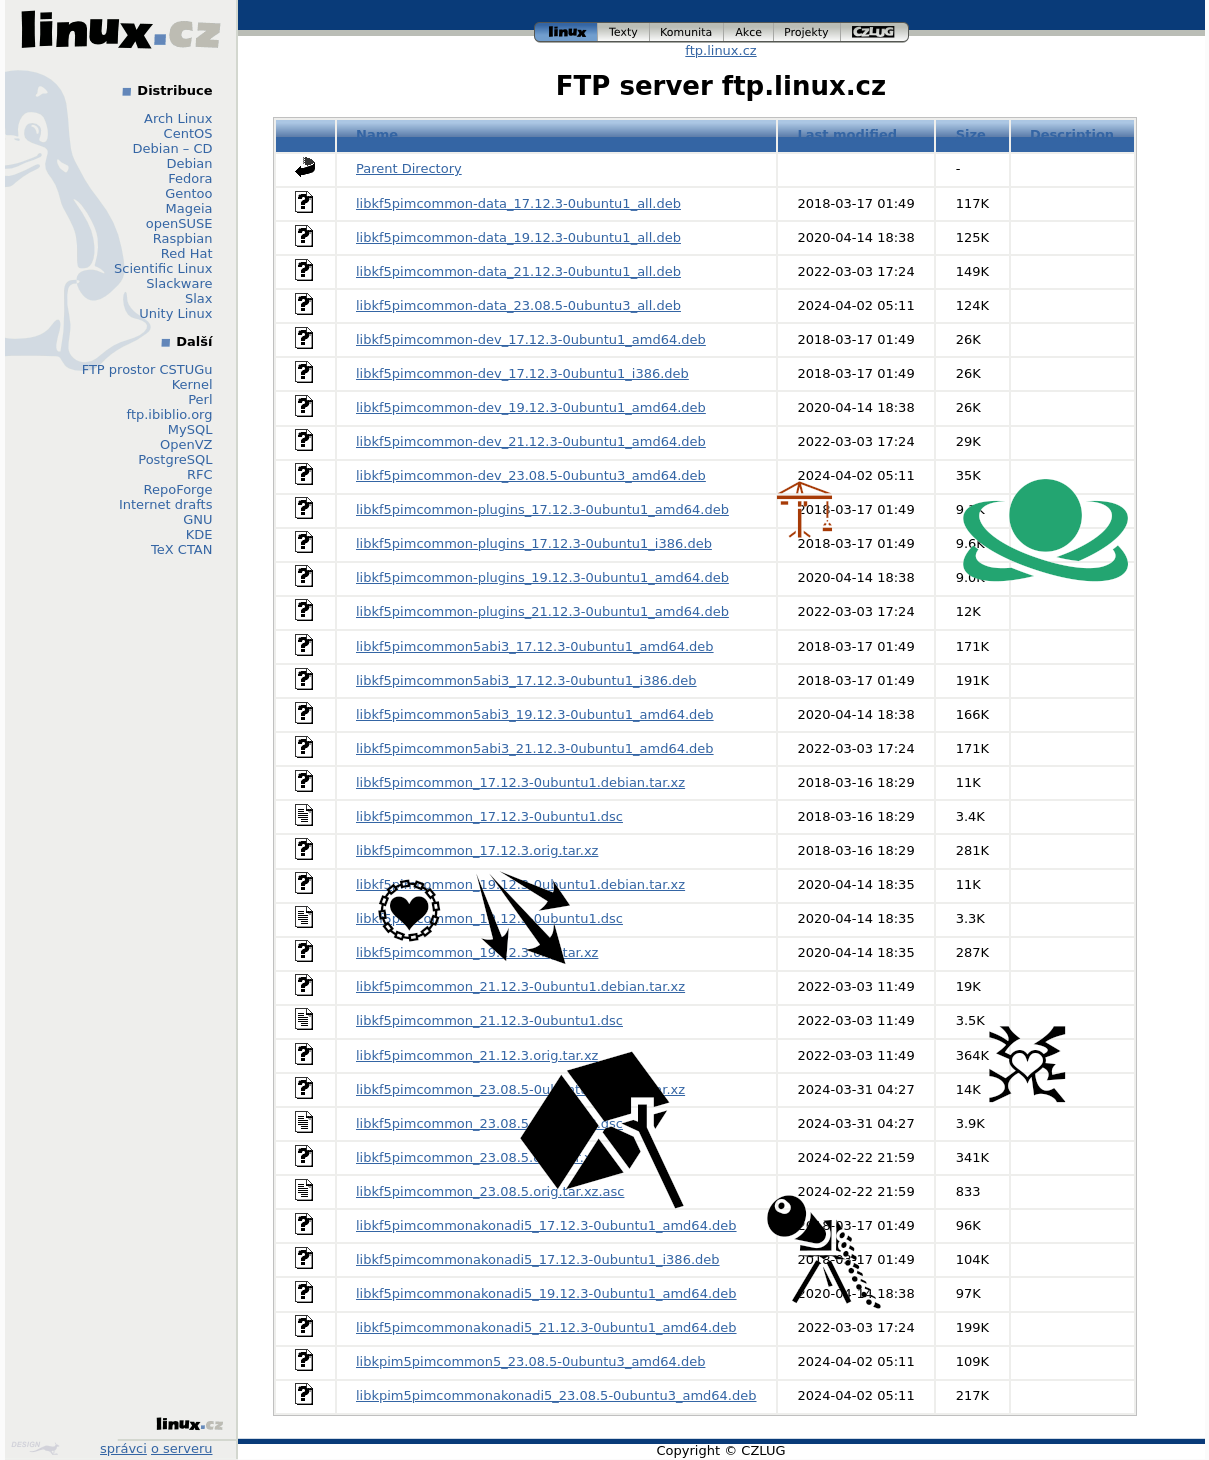 The width and height of the screenshot is (1209, 1460). Describe the element at coordinates (1046, 535) in the screenshot. I see `represents a planet or celestial body in a space game` at that location.